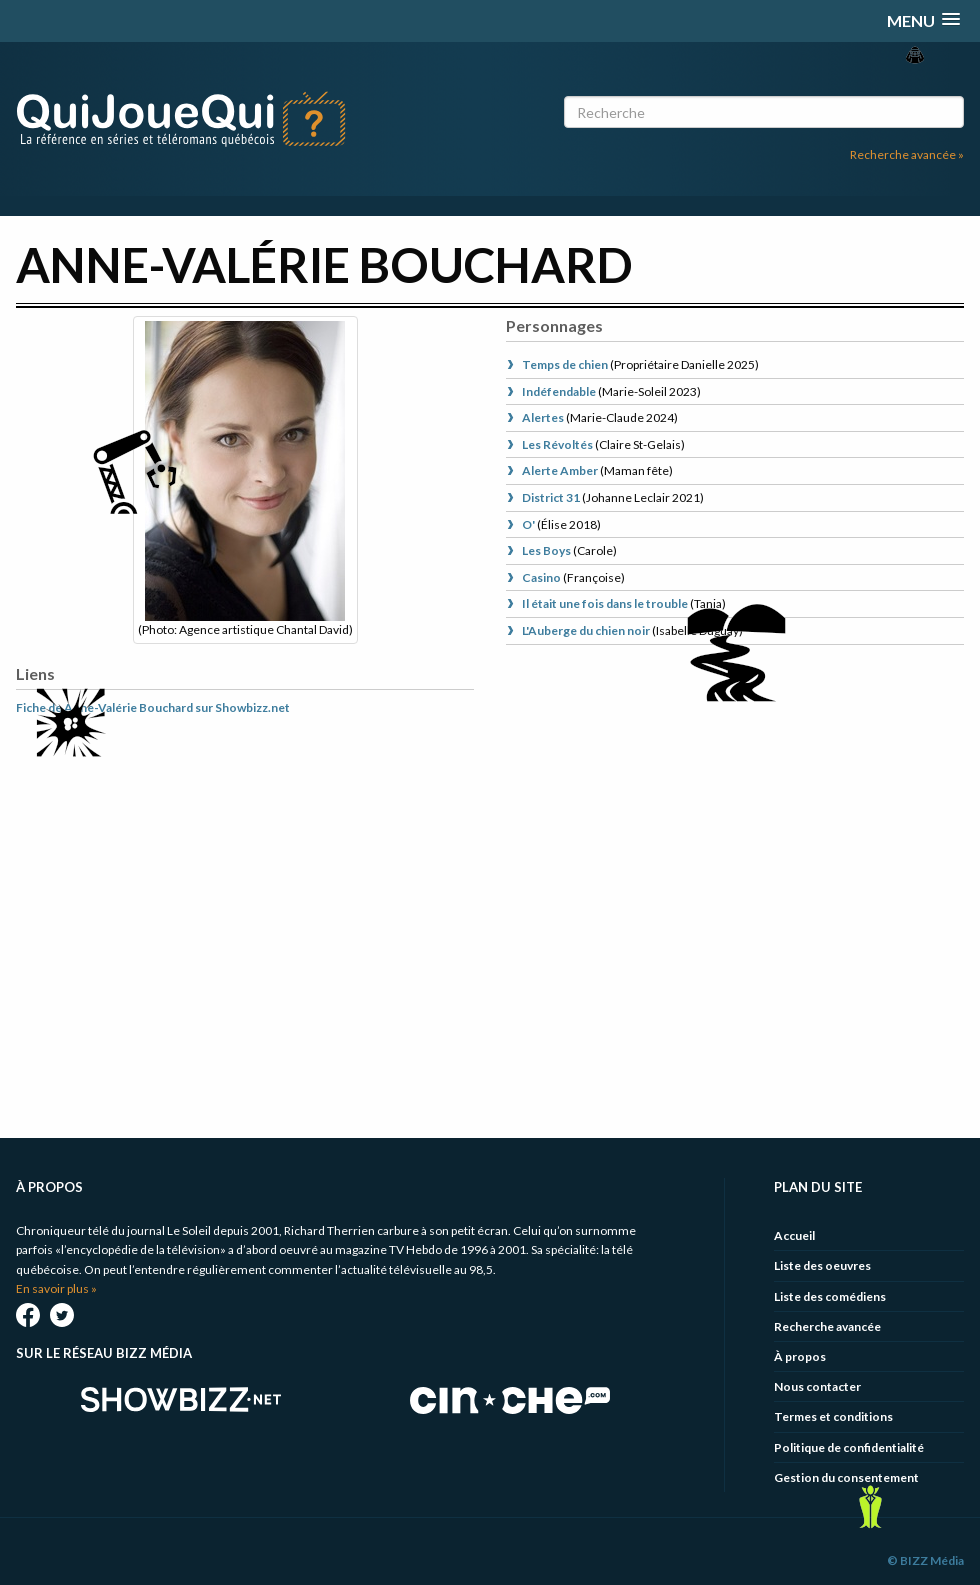  I want to click on view space mission or spacecraft content, so click(915, 55).